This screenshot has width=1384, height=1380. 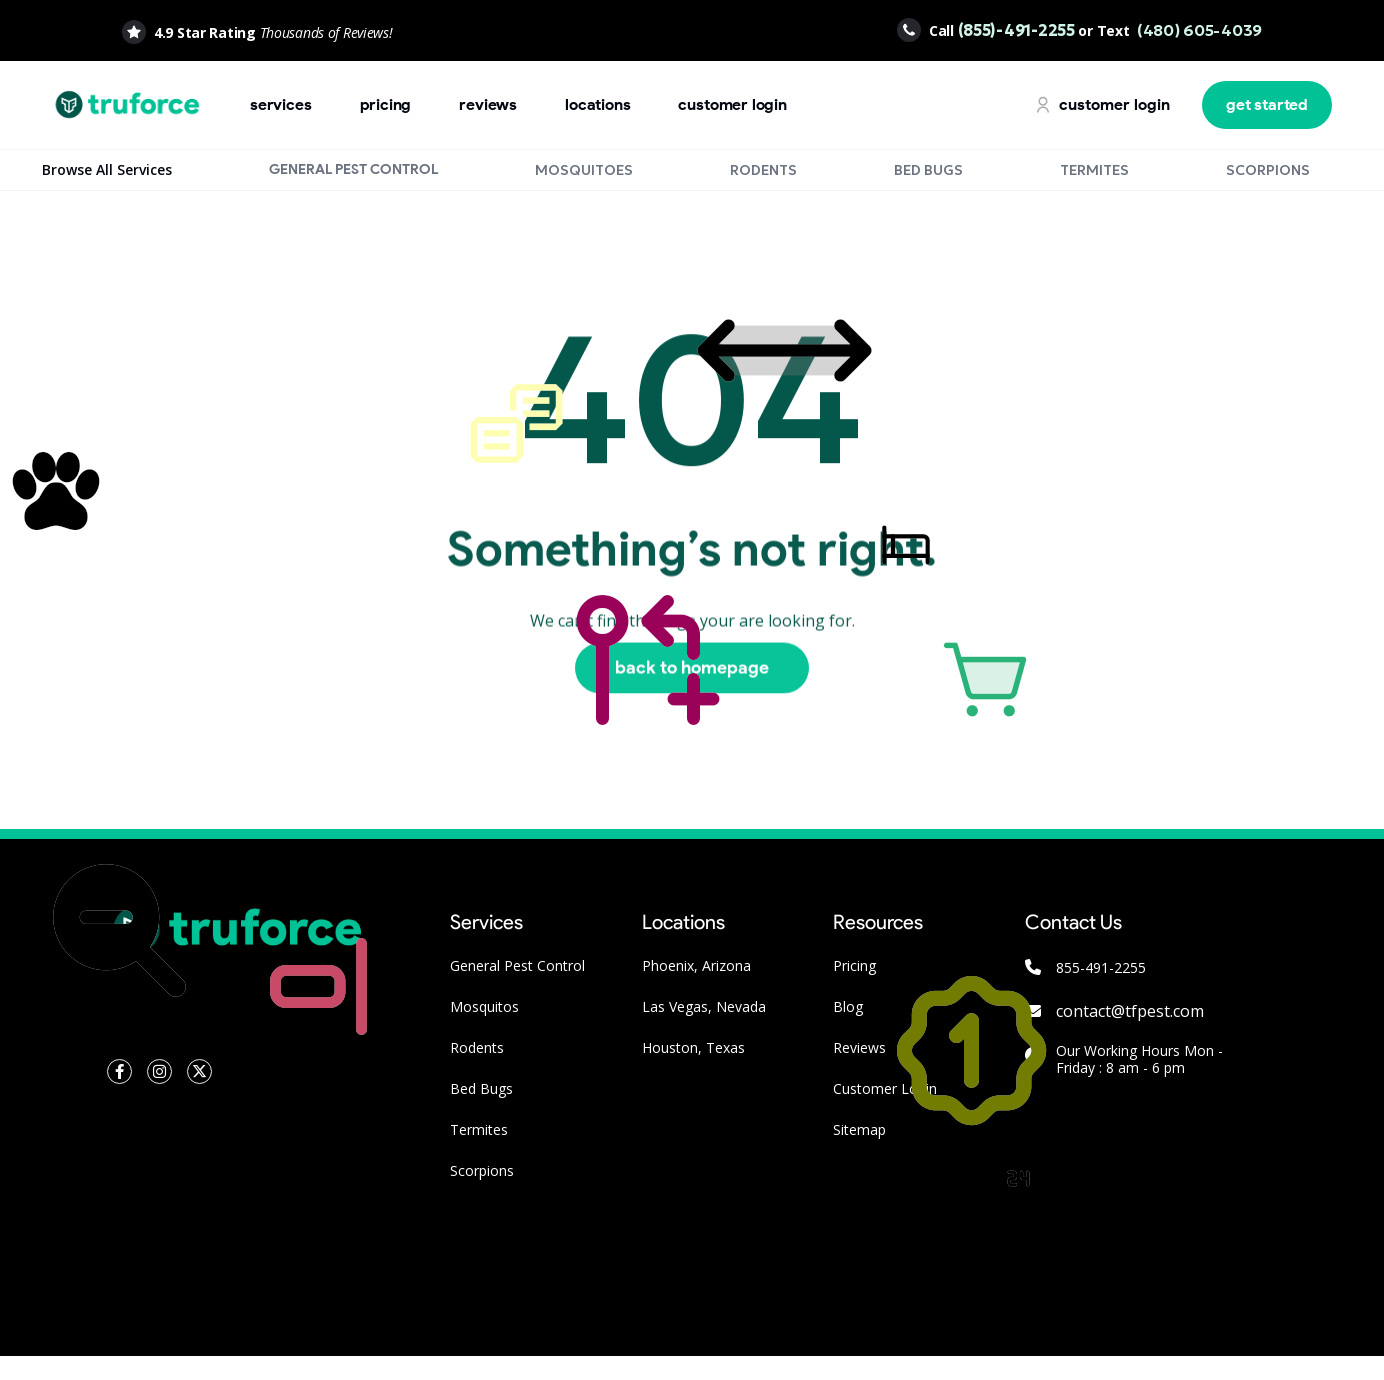 I want to click on view accommodation or hotel options, so click(x=906, y=545).